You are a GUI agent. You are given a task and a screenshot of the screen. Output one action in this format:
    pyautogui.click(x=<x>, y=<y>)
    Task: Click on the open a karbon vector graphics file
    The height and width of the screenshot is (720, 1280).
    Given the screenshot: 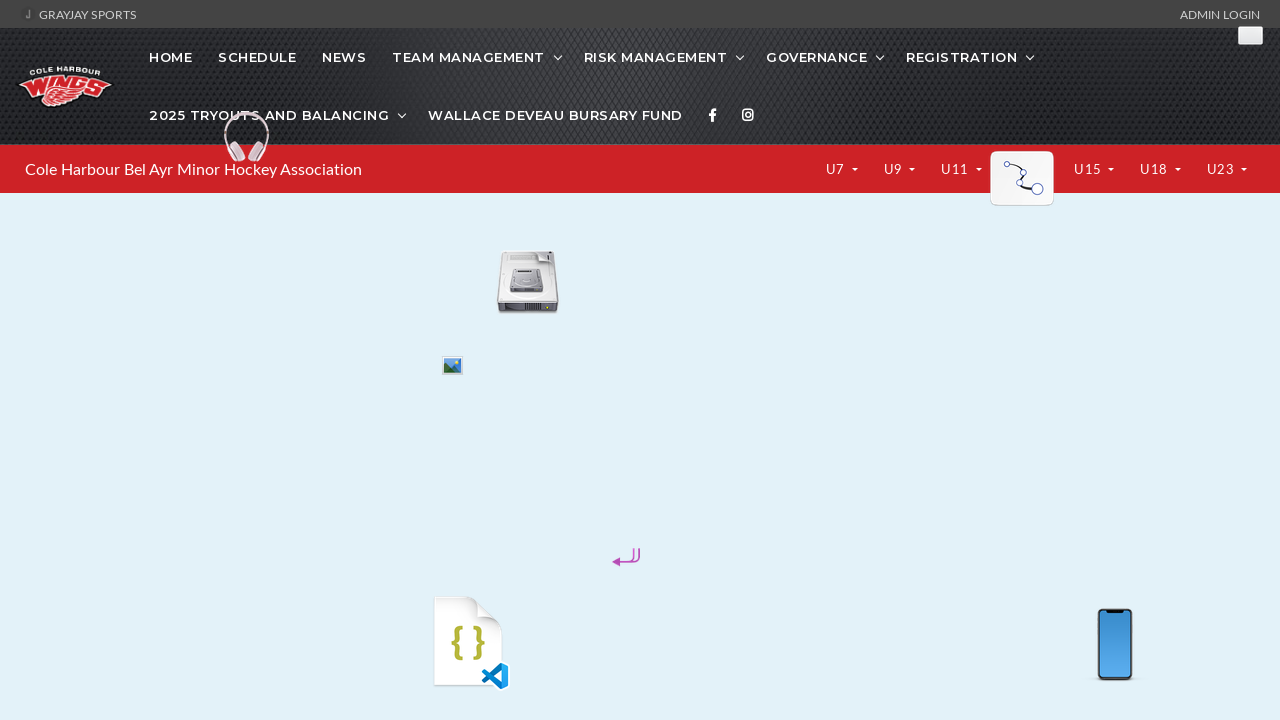 What is the action you would take?
    pyautogui.click(x=1022, y=176)
    